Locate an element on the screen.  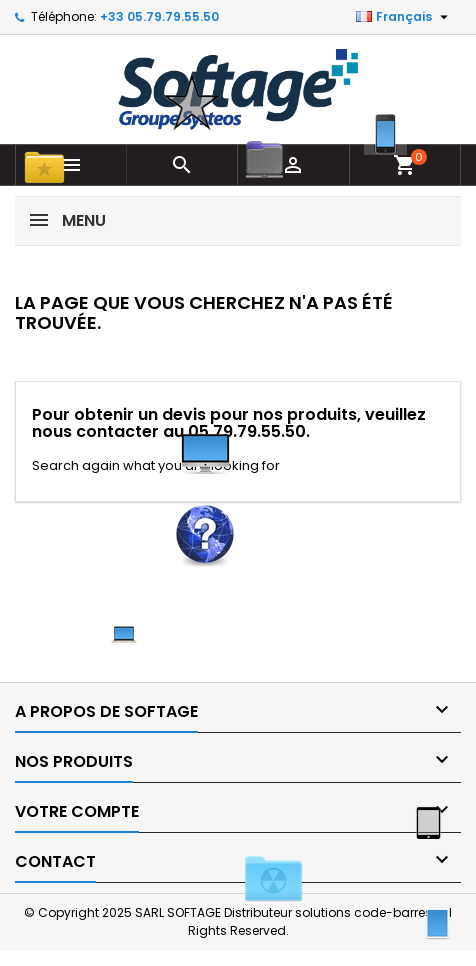
indicates a connected iPhone device is located at coordinates (385, 133).